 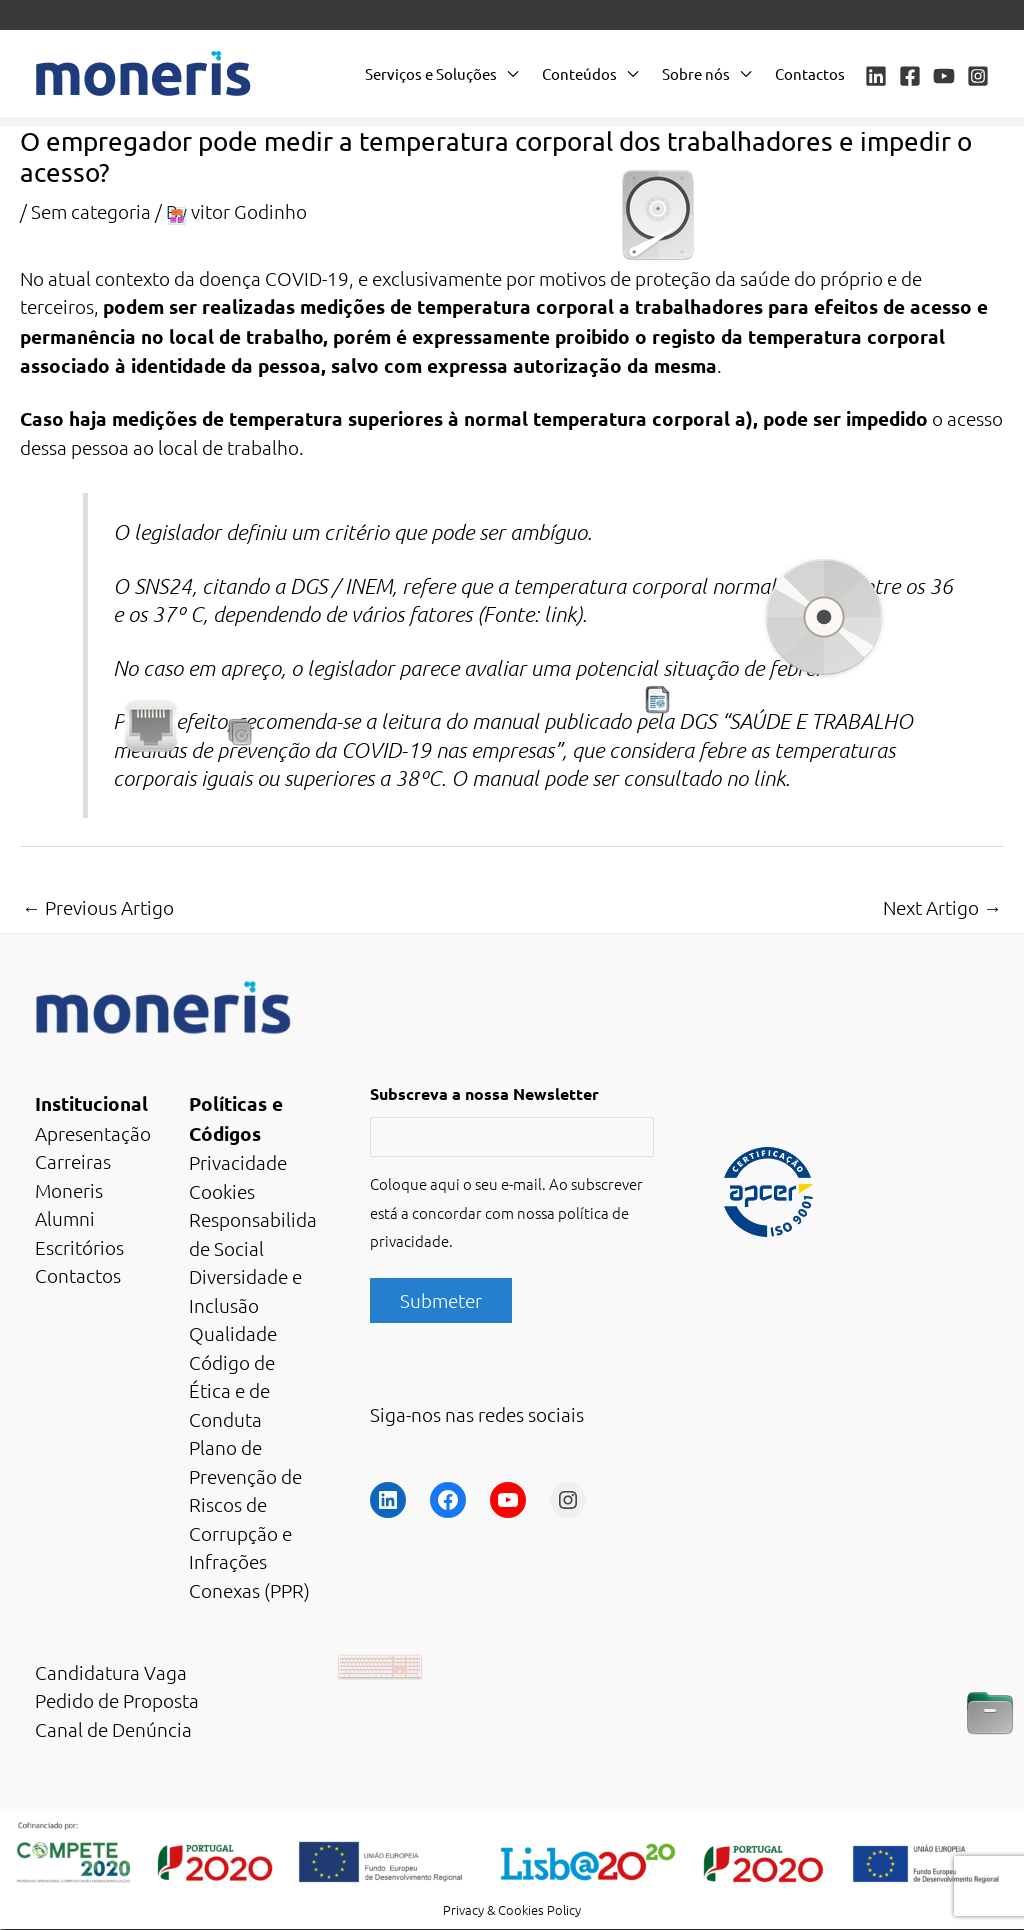 I want to click on connect a pink bluetooth keyboard, so click(x=380, y=1666).